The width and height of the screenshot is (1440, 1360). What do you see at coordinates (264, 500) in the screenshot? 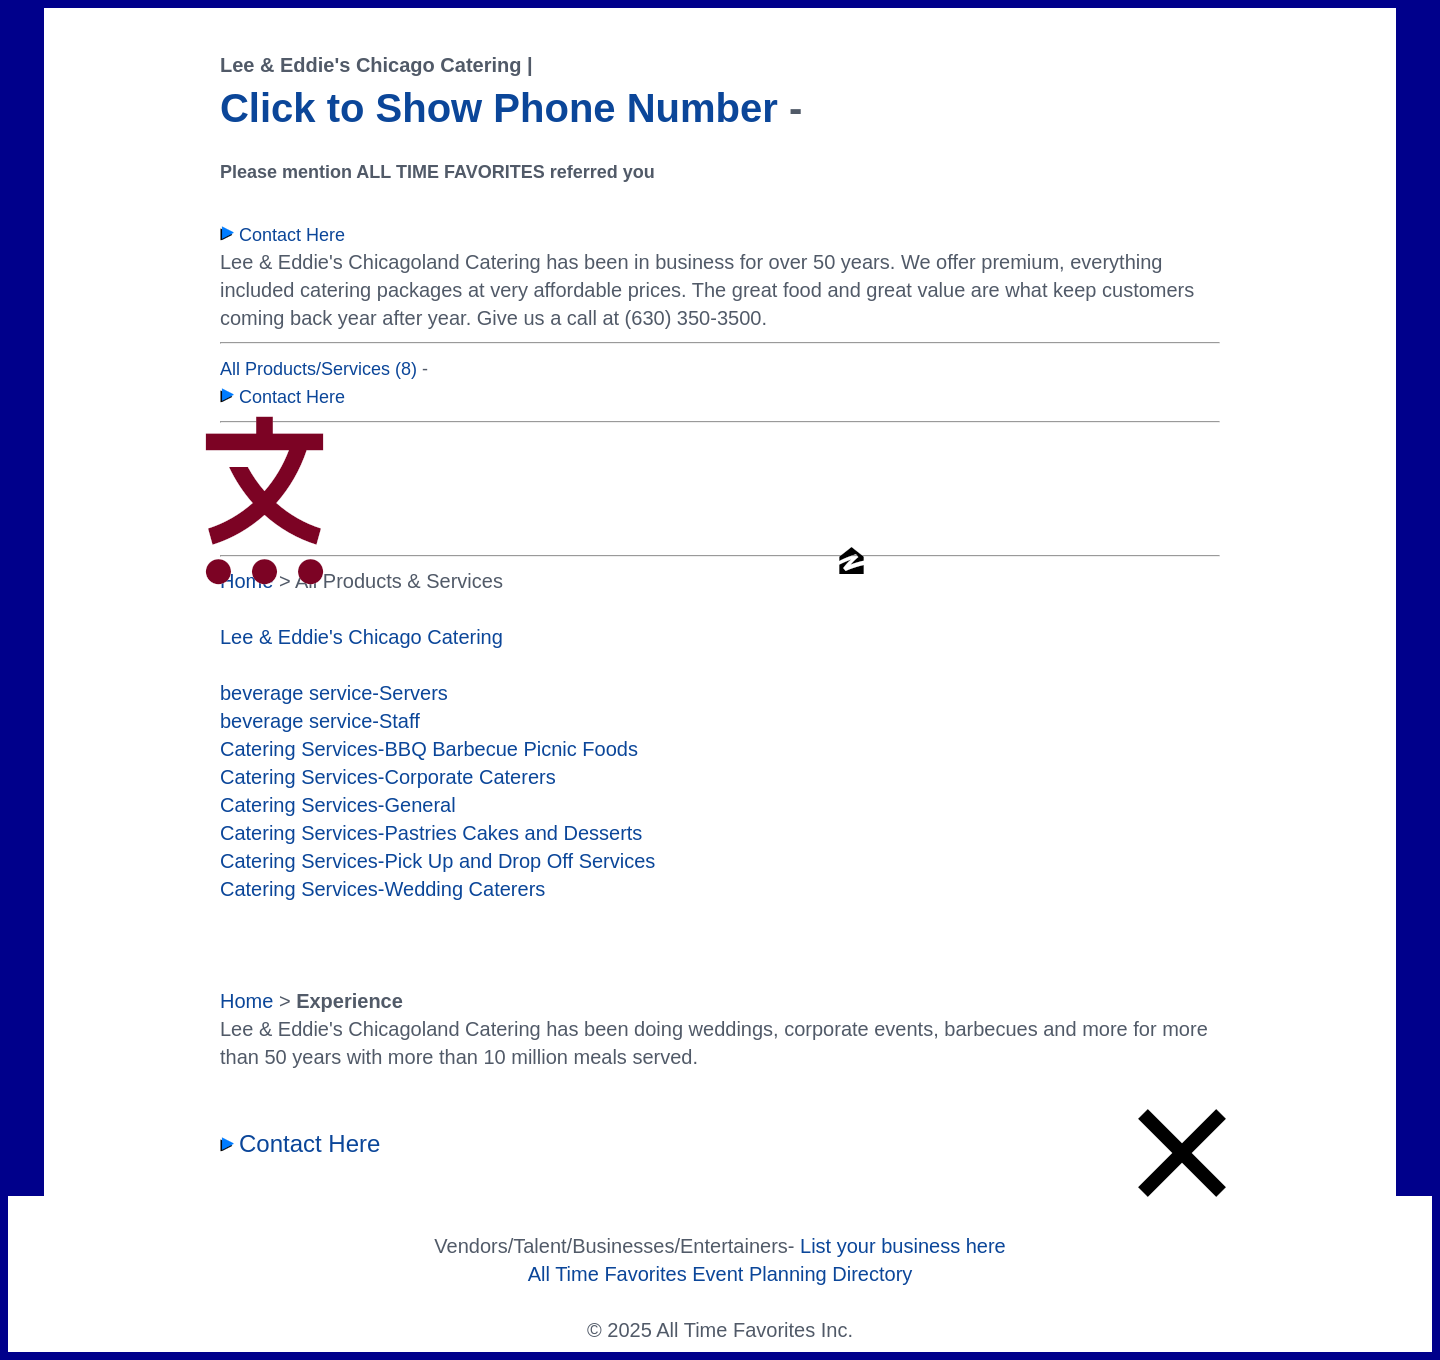
I see `add emphasis marks to chinese text` at bounding box center [264, 500].